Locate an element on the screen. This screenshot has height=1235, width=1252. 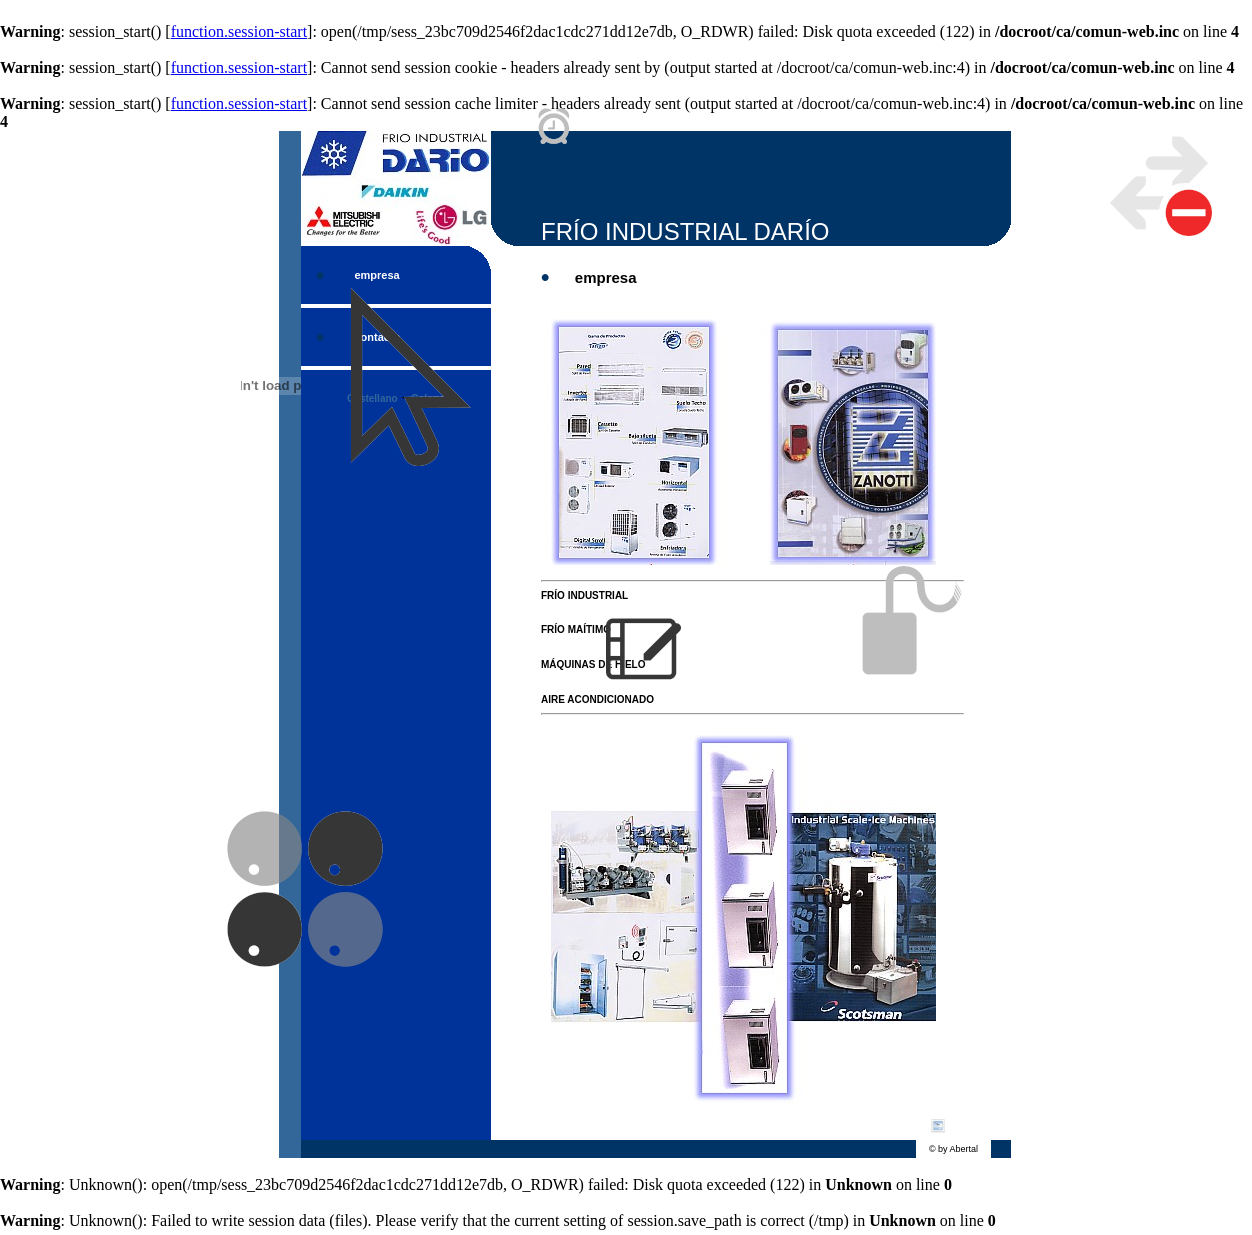
colorhug colorimeter device indicator is located at coordinates (909, 628).